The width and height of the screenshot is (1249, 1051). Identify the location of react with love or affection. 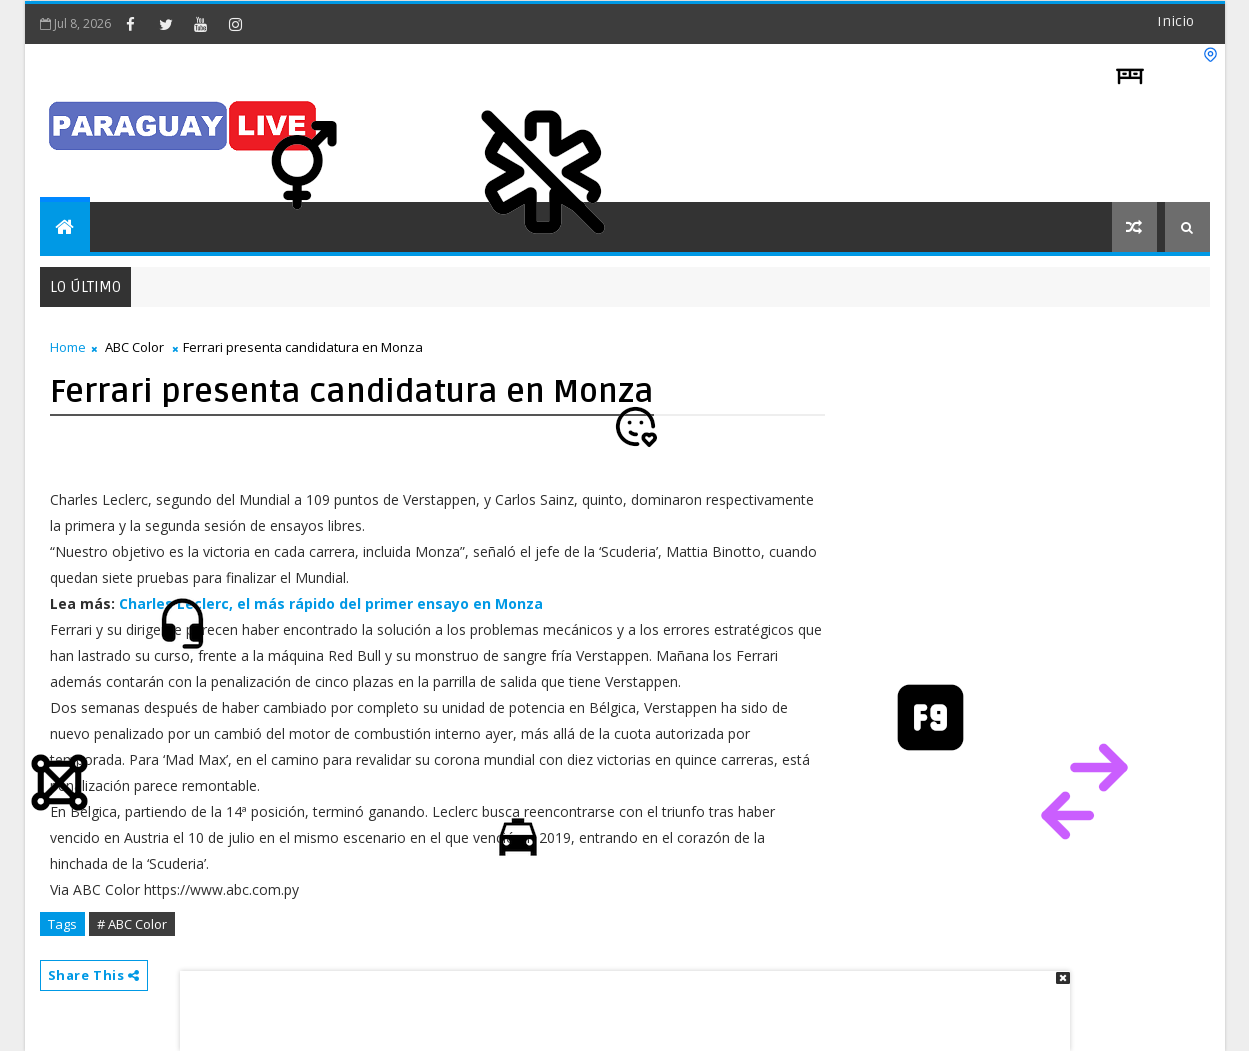
(635, 426).